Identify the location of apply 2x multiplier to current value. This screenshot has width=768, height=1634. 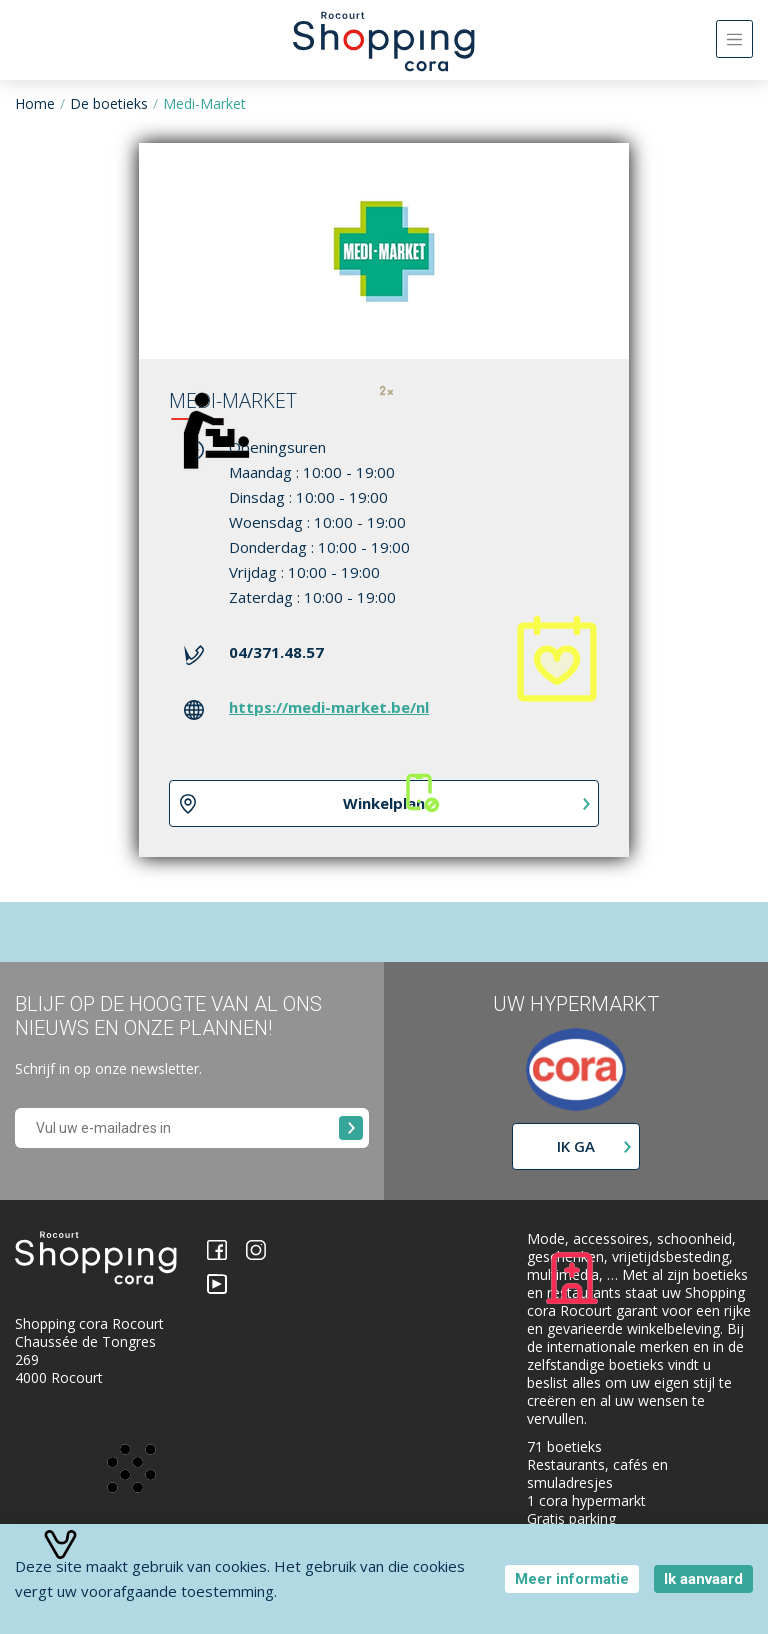
(386, 390).